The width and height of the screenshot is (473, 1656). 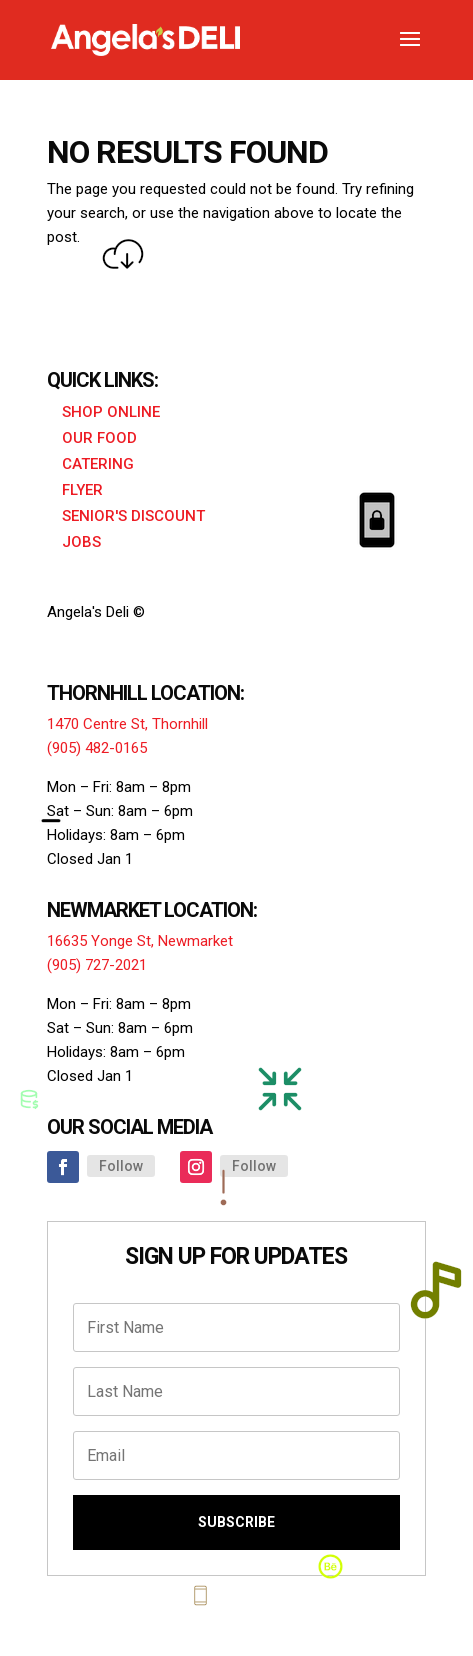 I want to click on access music or audio player, so click(x=436, y=1289).